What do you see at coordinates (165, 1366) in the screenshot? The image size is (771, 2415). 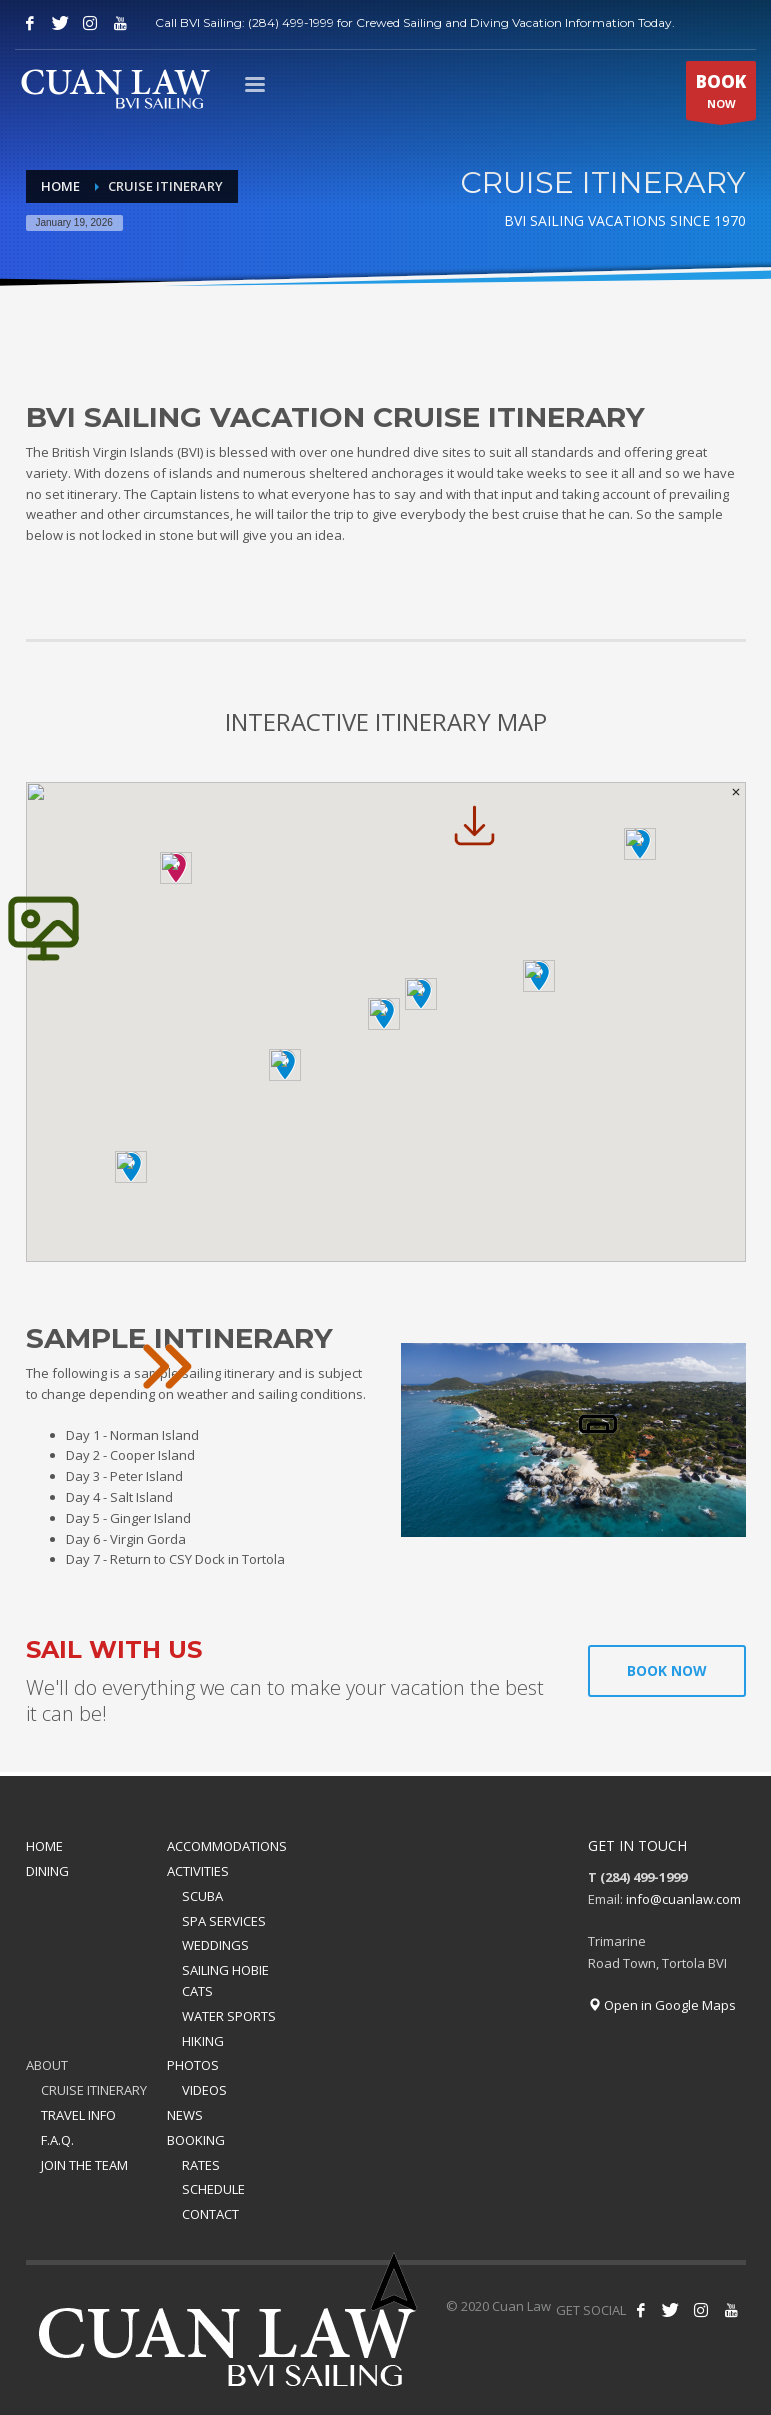 I see `skip forward or advance to next item` at bounding box center [165, 1366].